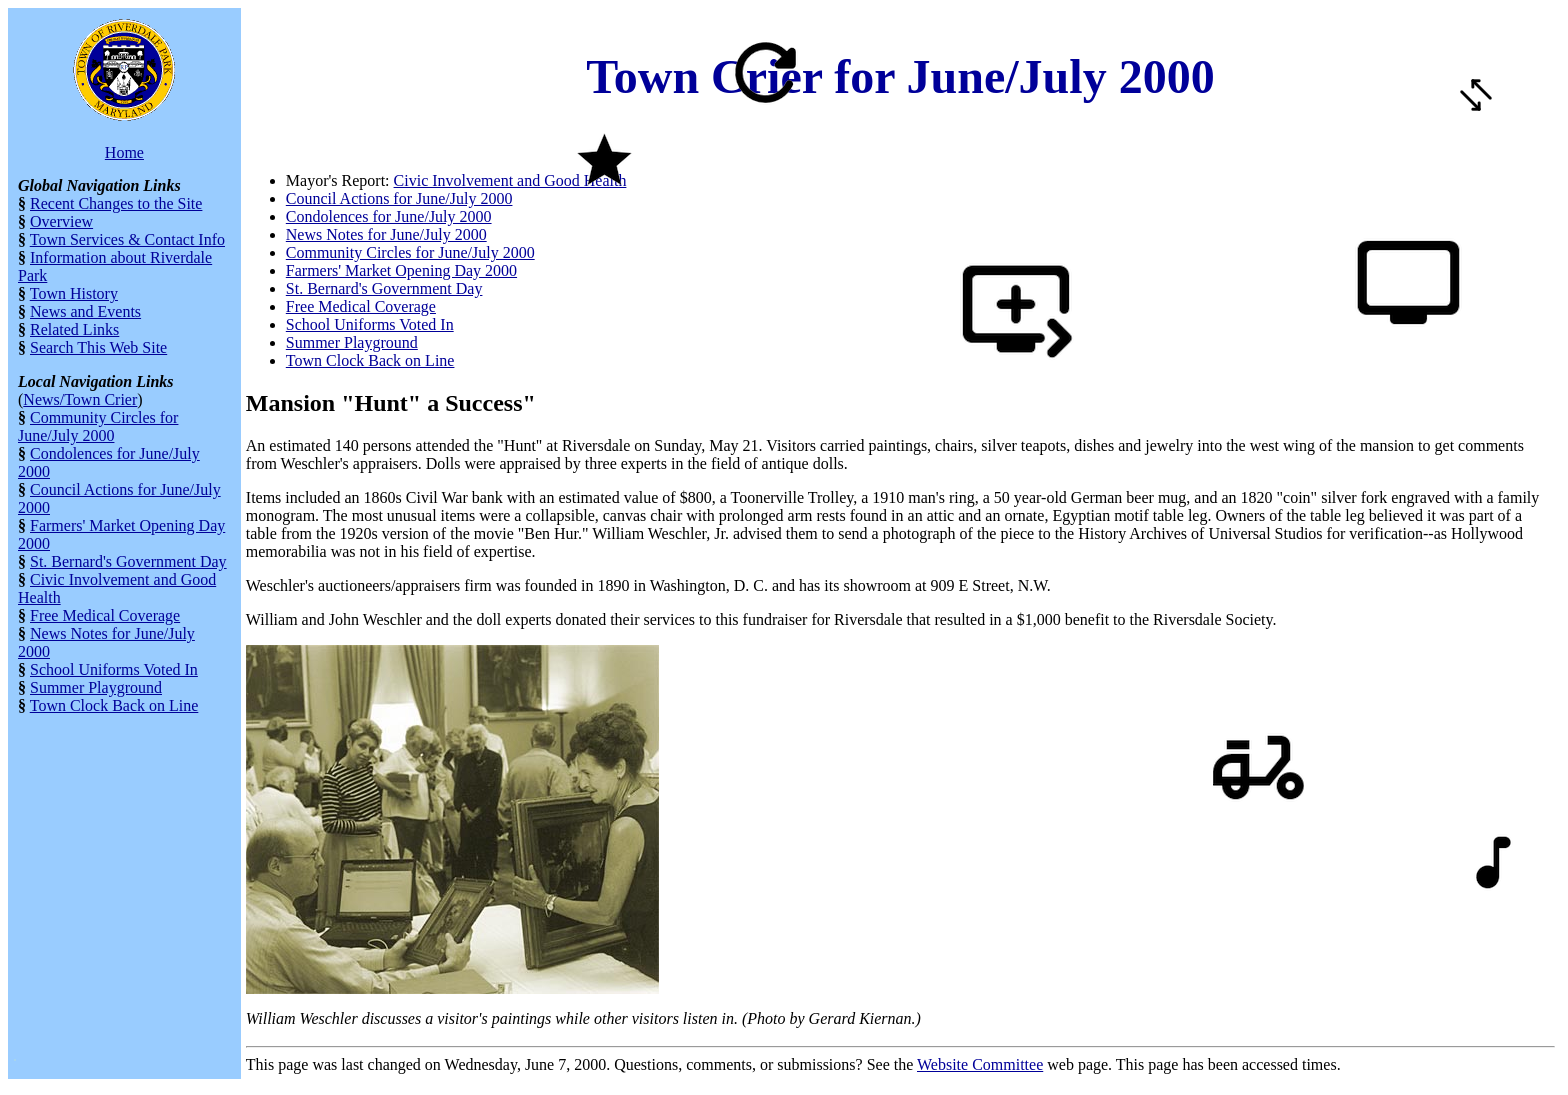  I want to click on select moped or scooter delivery option, so click(1258, 767).